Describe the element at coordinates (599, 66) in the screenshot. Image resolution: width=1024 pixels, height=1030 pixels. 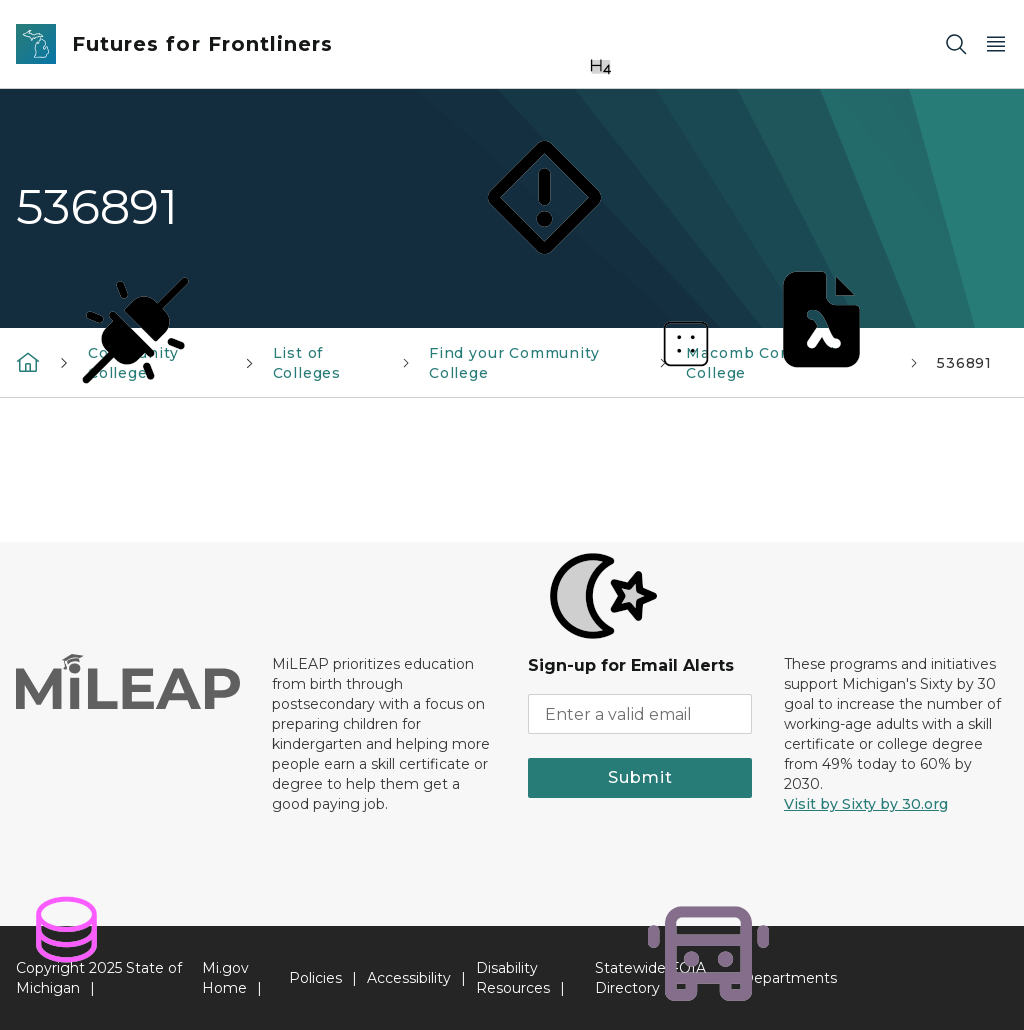
I see `format text as heading level 4` at that location.